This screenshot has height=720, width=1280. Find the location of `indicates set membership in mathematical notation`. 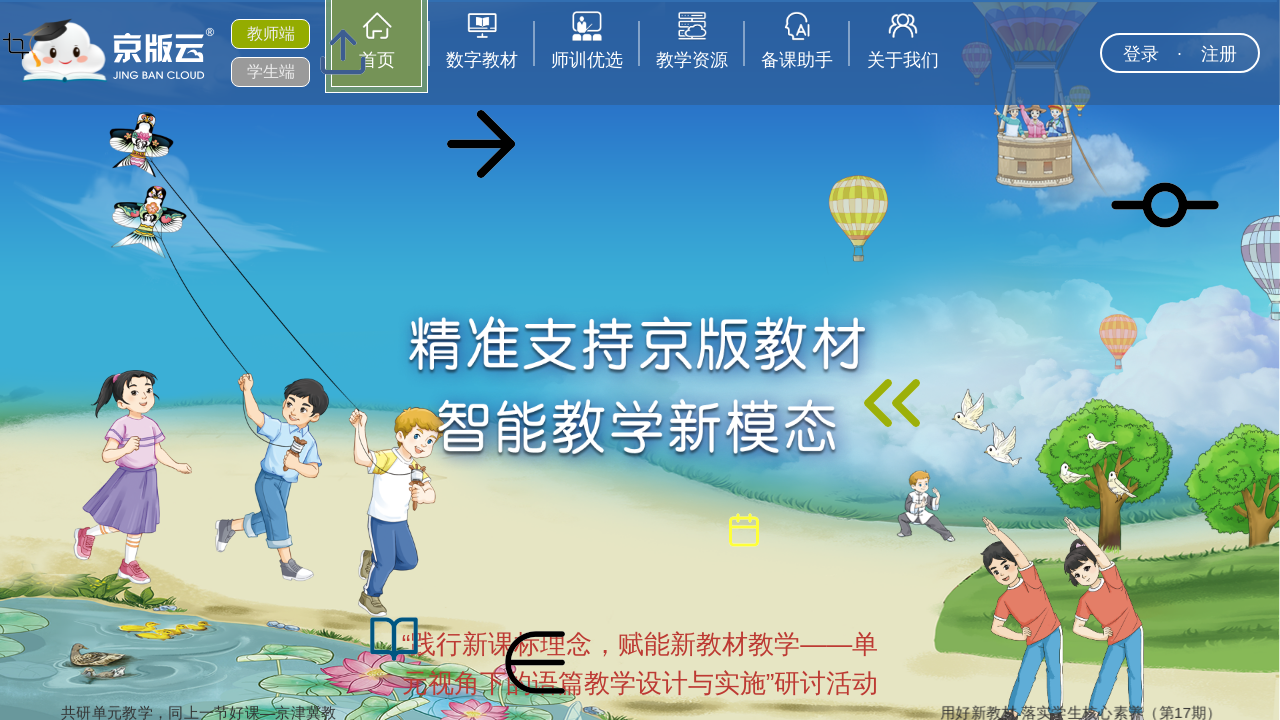

indicates set membership in mathematical notation is located at coordinates (536, 662).